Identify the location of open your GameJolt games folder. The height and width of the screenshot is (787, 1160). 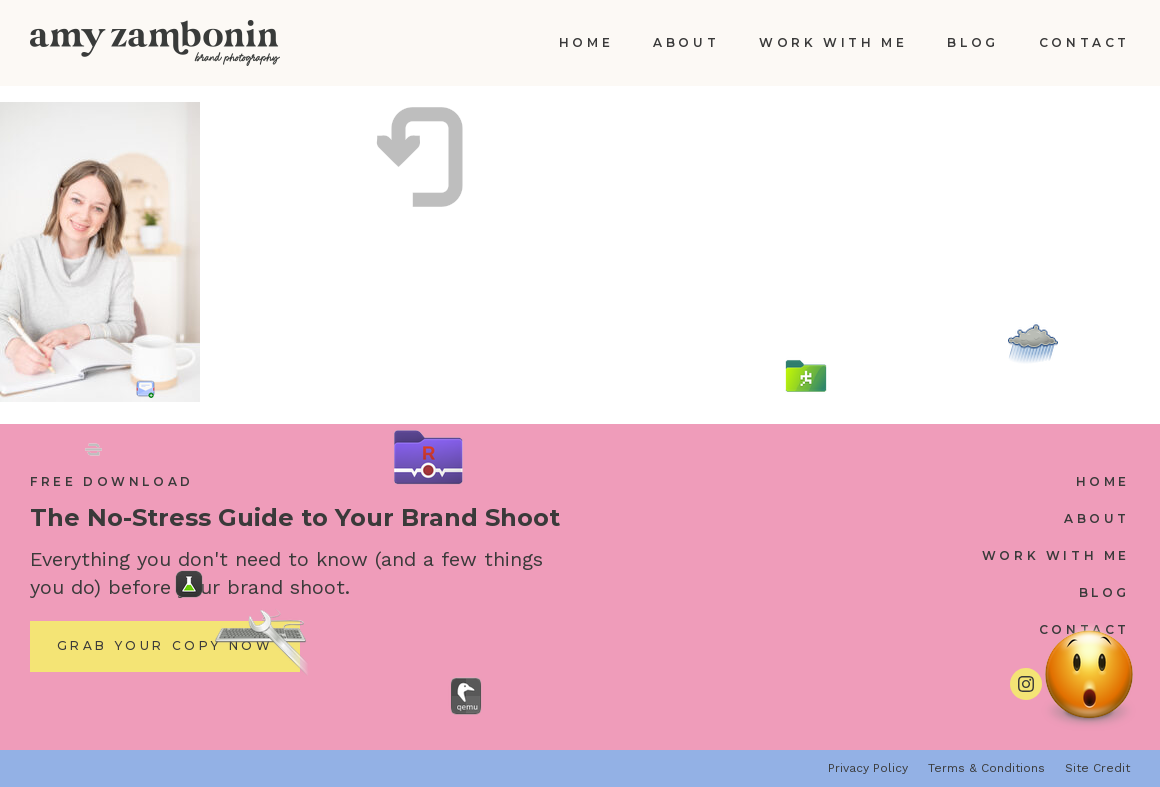
(806, 377).